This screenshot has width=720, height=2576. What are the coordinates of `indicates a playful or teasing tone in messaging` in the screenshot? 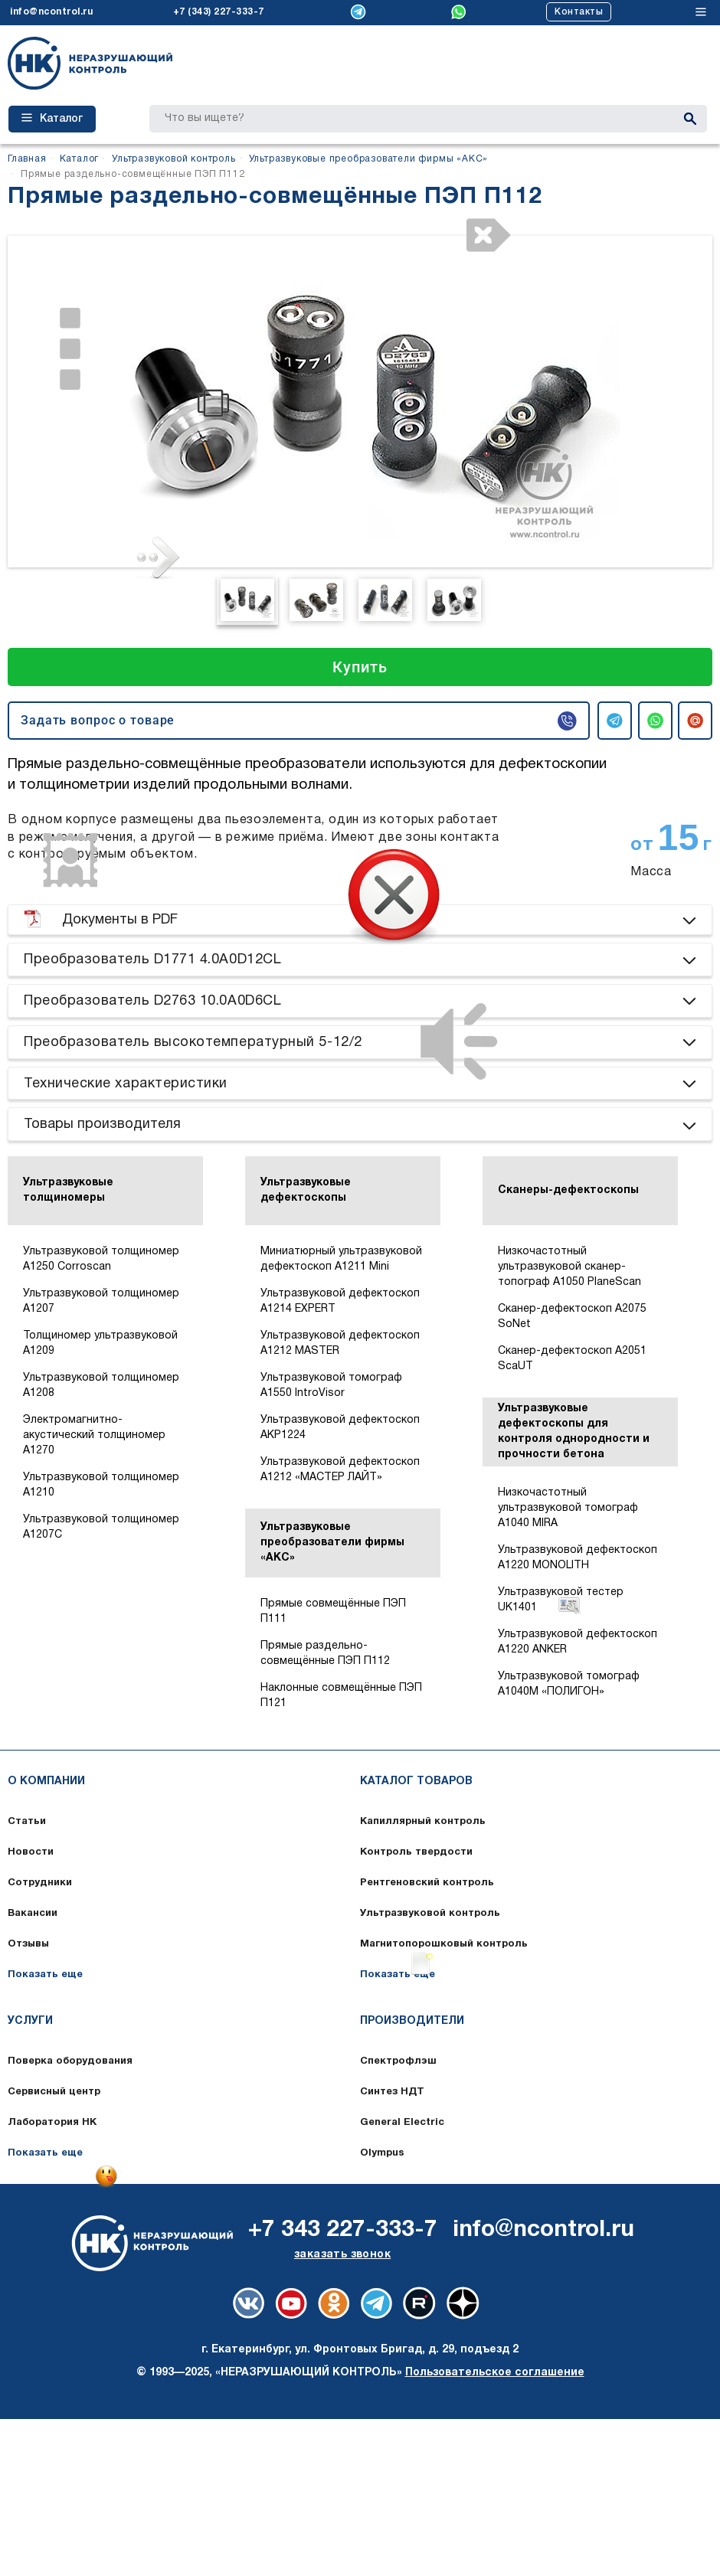 It's located at (106, 2176).